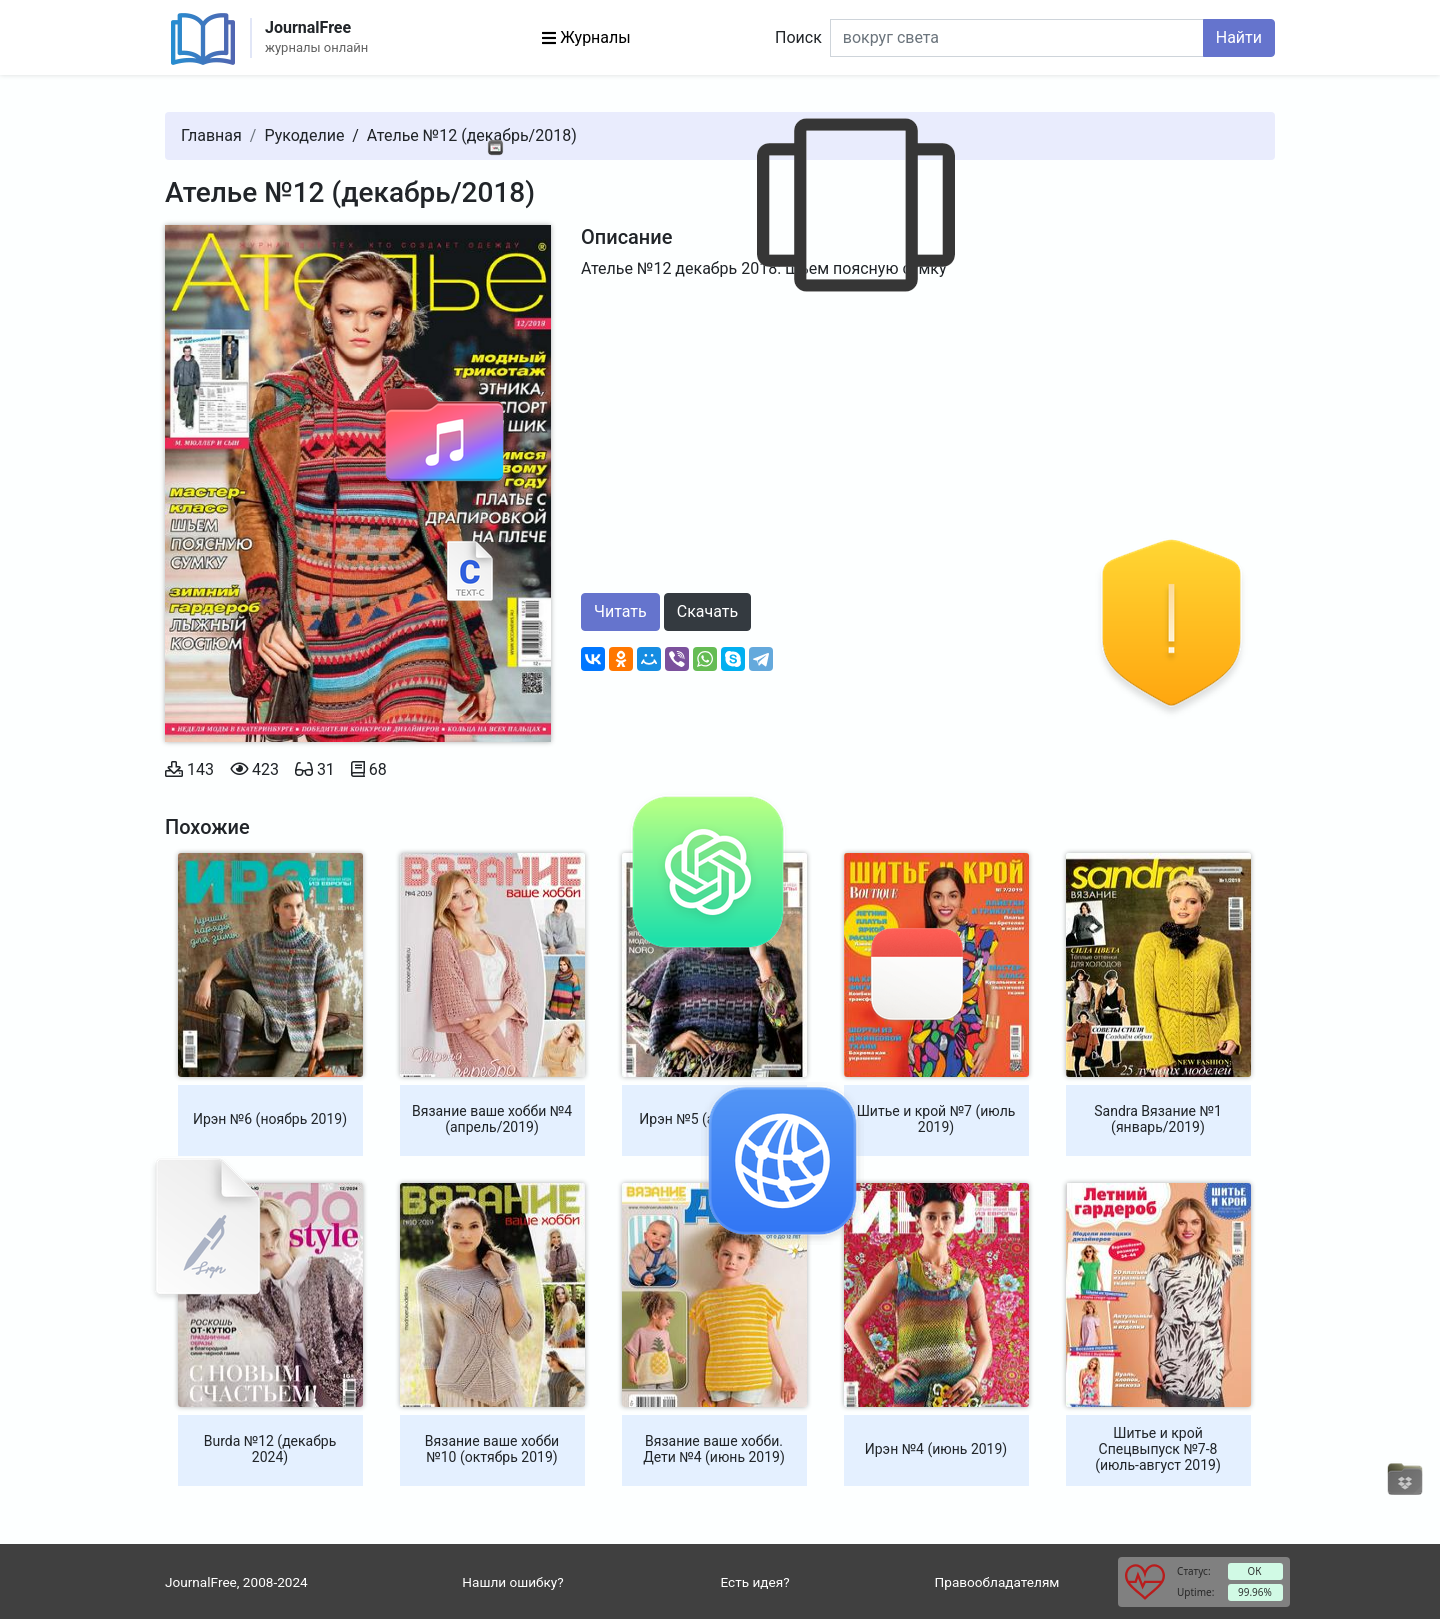 This screenshot has width=1440, height=1619. Describe the element at coordinates (1171, 628) in the screenshot. I see `indicates medium security level or partial protection` at that location.